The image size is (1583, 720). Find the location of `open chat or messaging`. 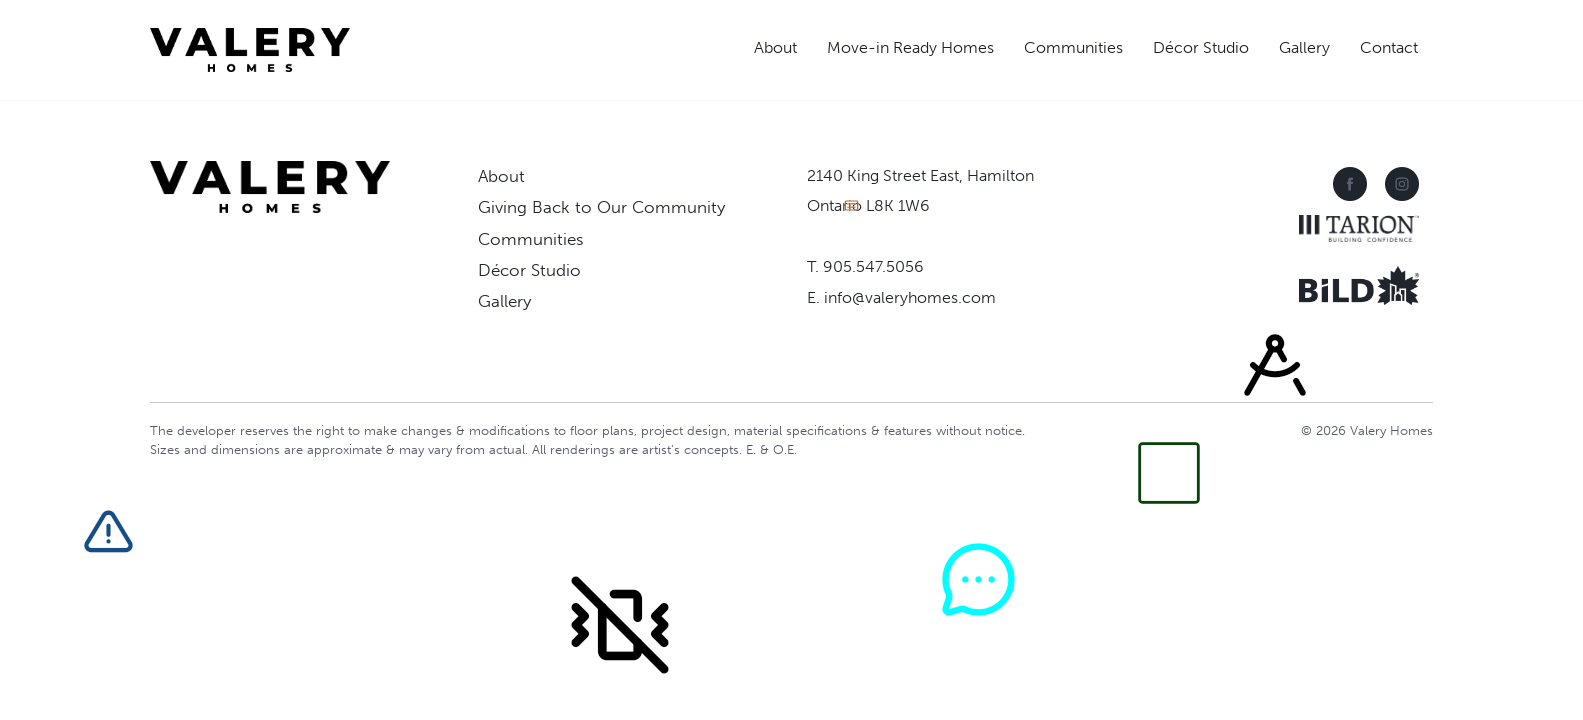

open chat or messaging is located at coordinates (978, 579).